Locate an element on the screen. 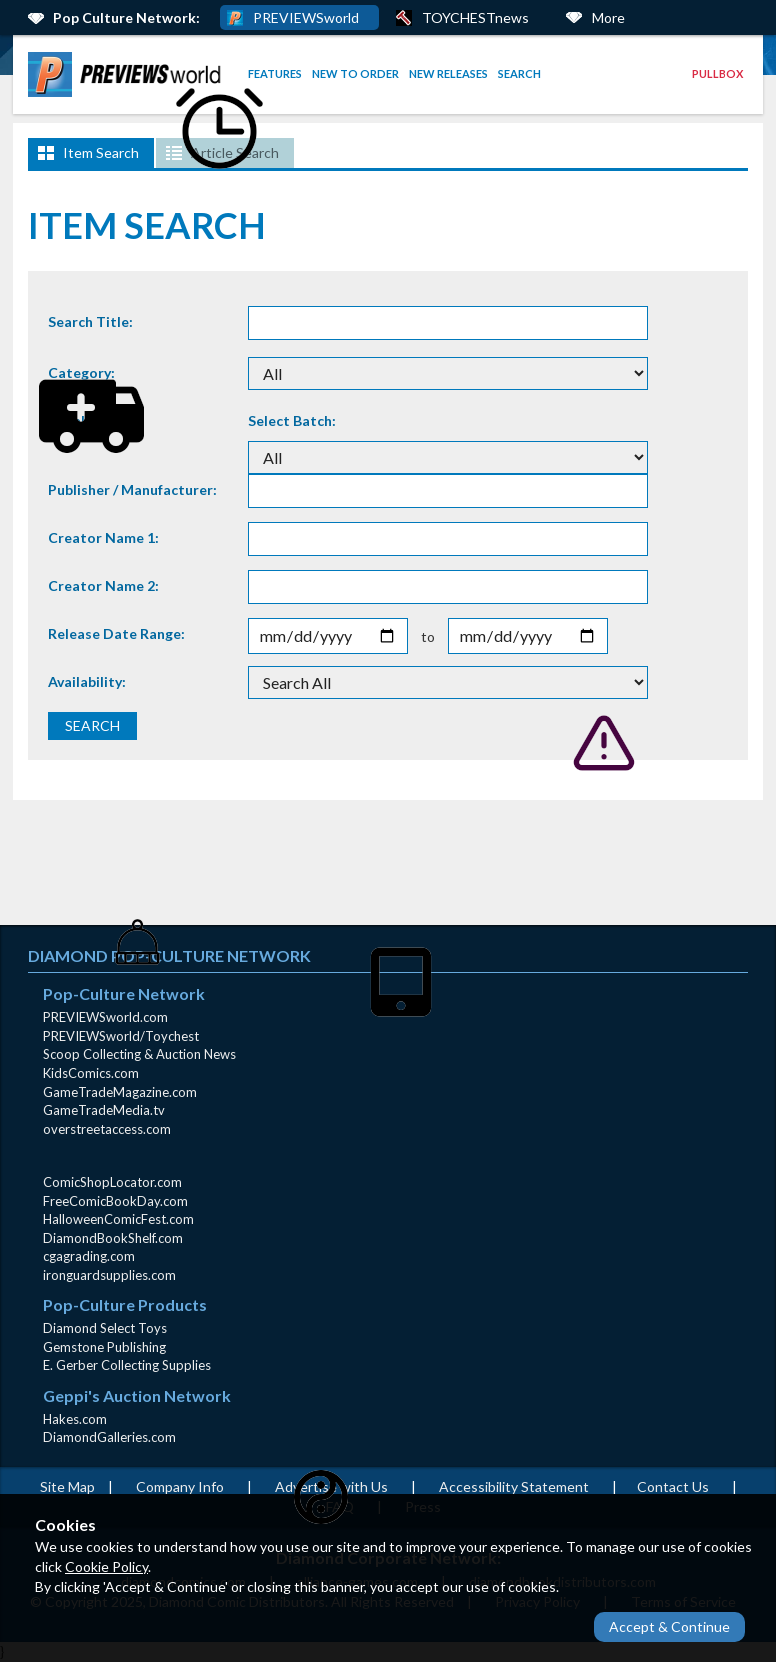  indicates tablet device compatibility is located at coordinates (401, 982).